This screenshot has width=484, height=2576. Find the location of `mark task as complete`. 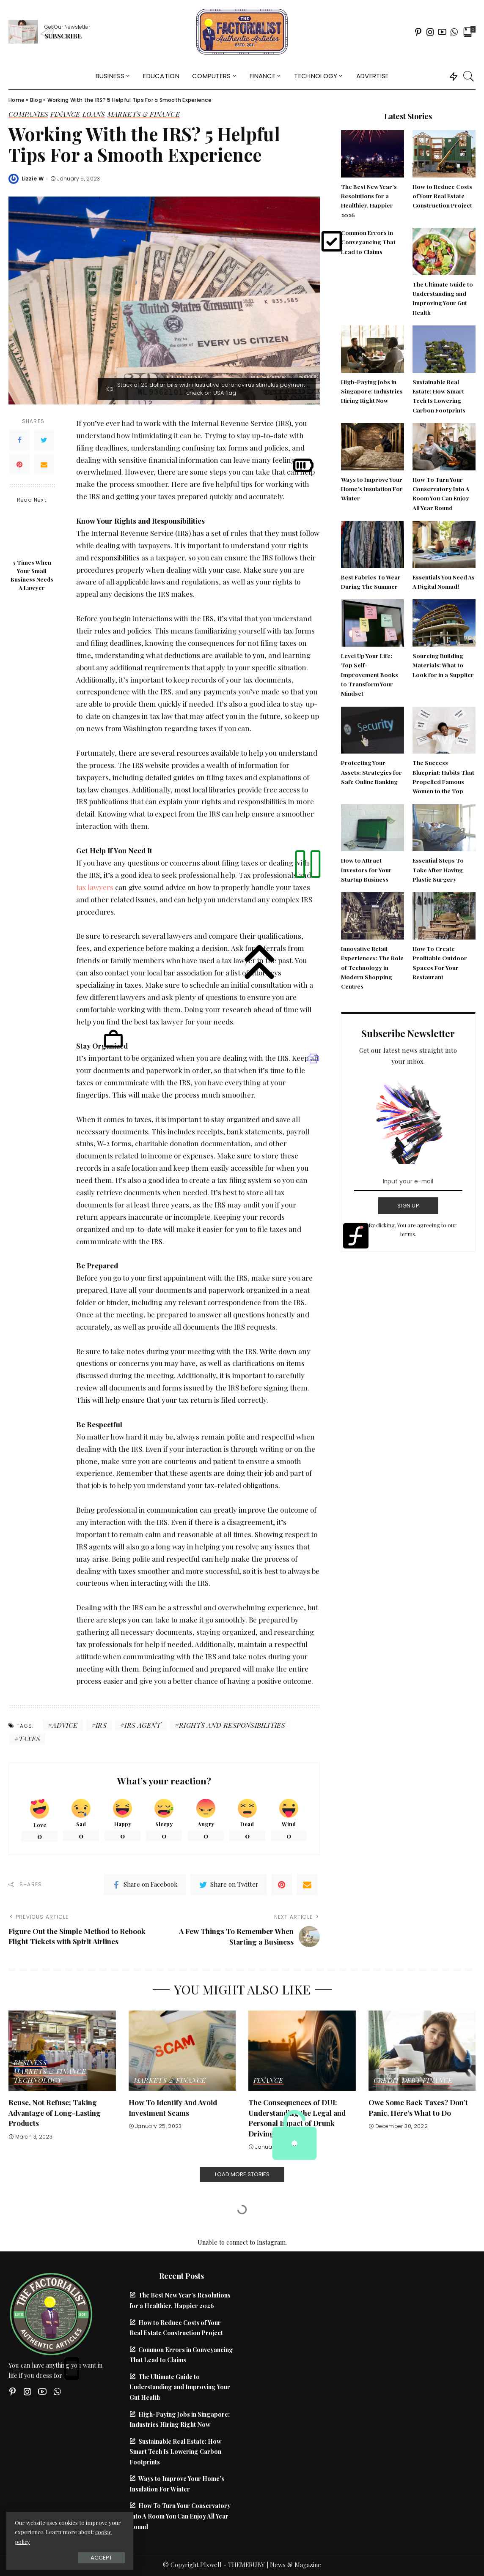

mark task as complete is located at coordinates (332, 241).